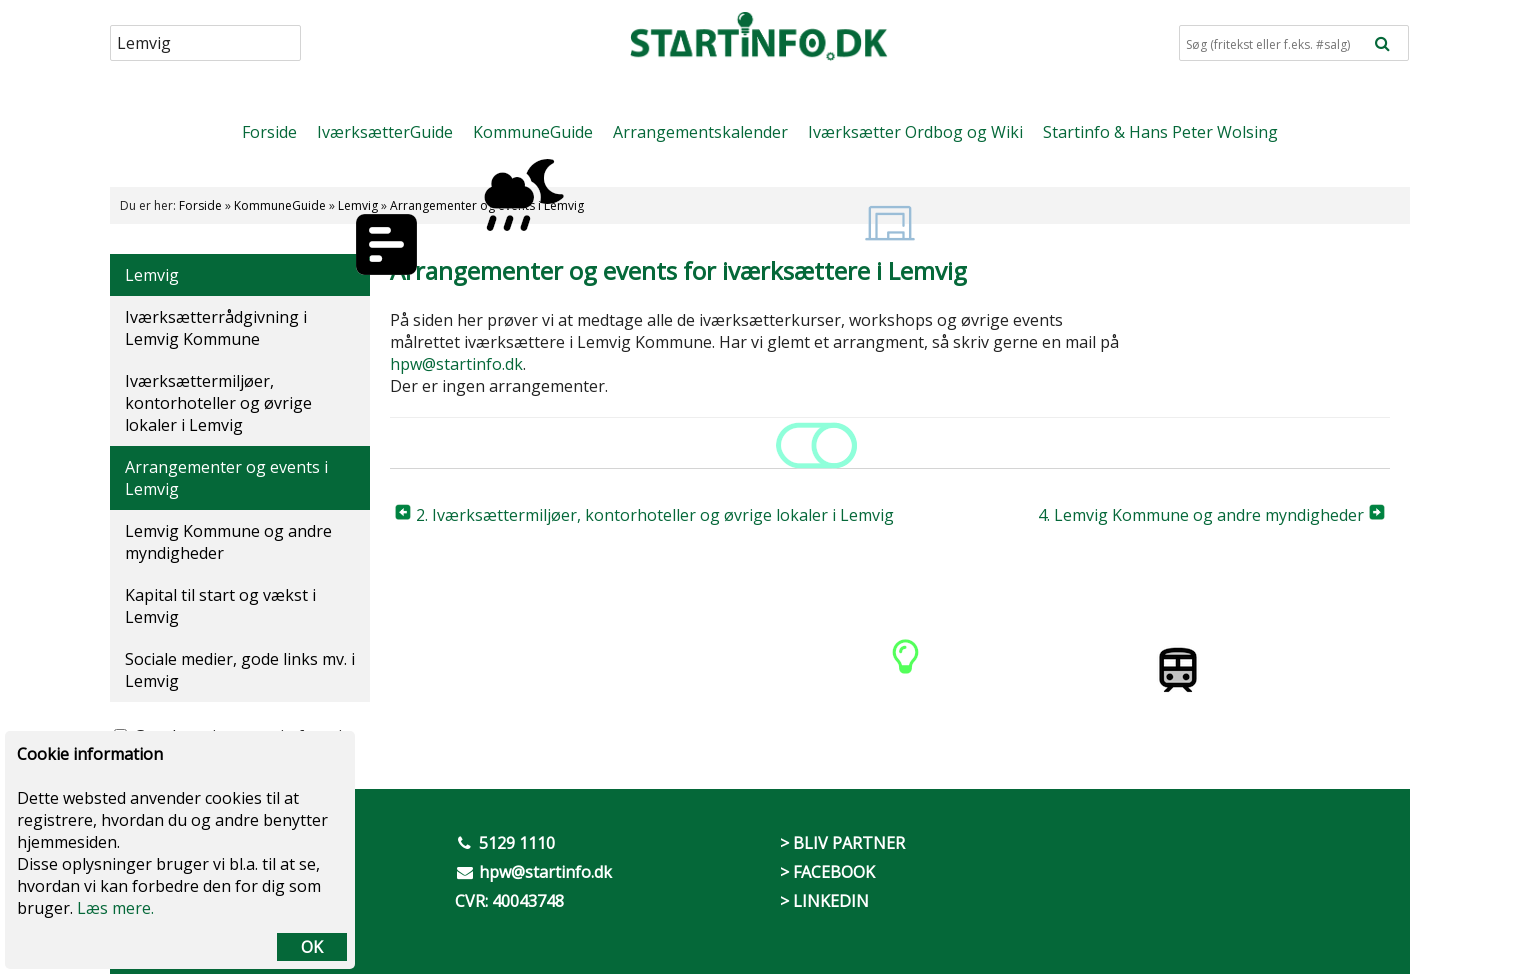 This screenshot has height=974, width=1519. Describe the element at coordinates (890, 224) in the screenshot. I see `open whiteboard or presentation mode` at that location.